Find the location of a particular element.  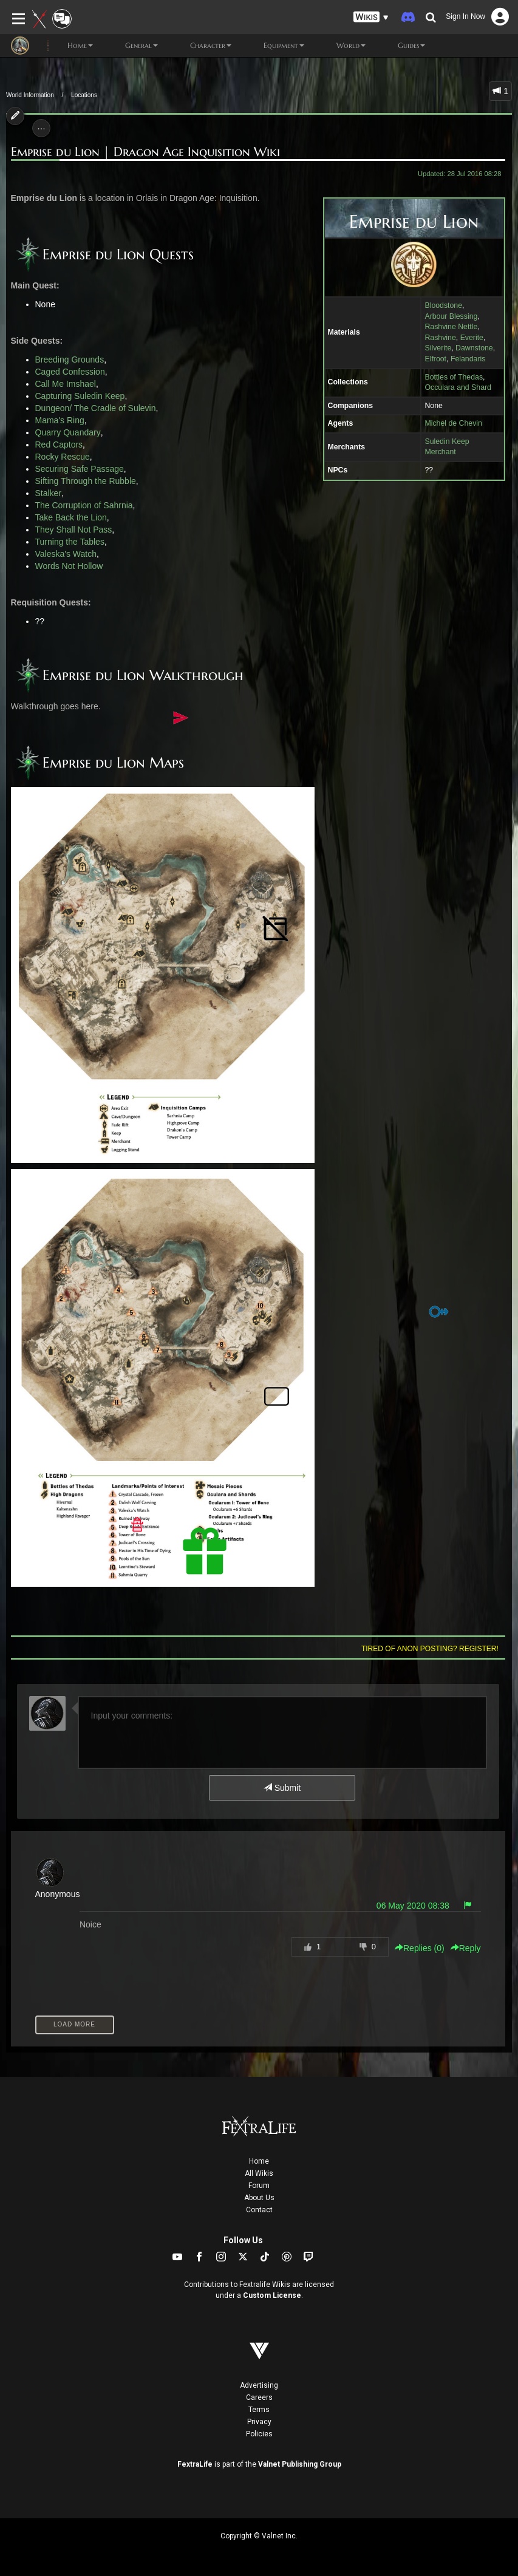

send a message is located at coordinates (181, 718).